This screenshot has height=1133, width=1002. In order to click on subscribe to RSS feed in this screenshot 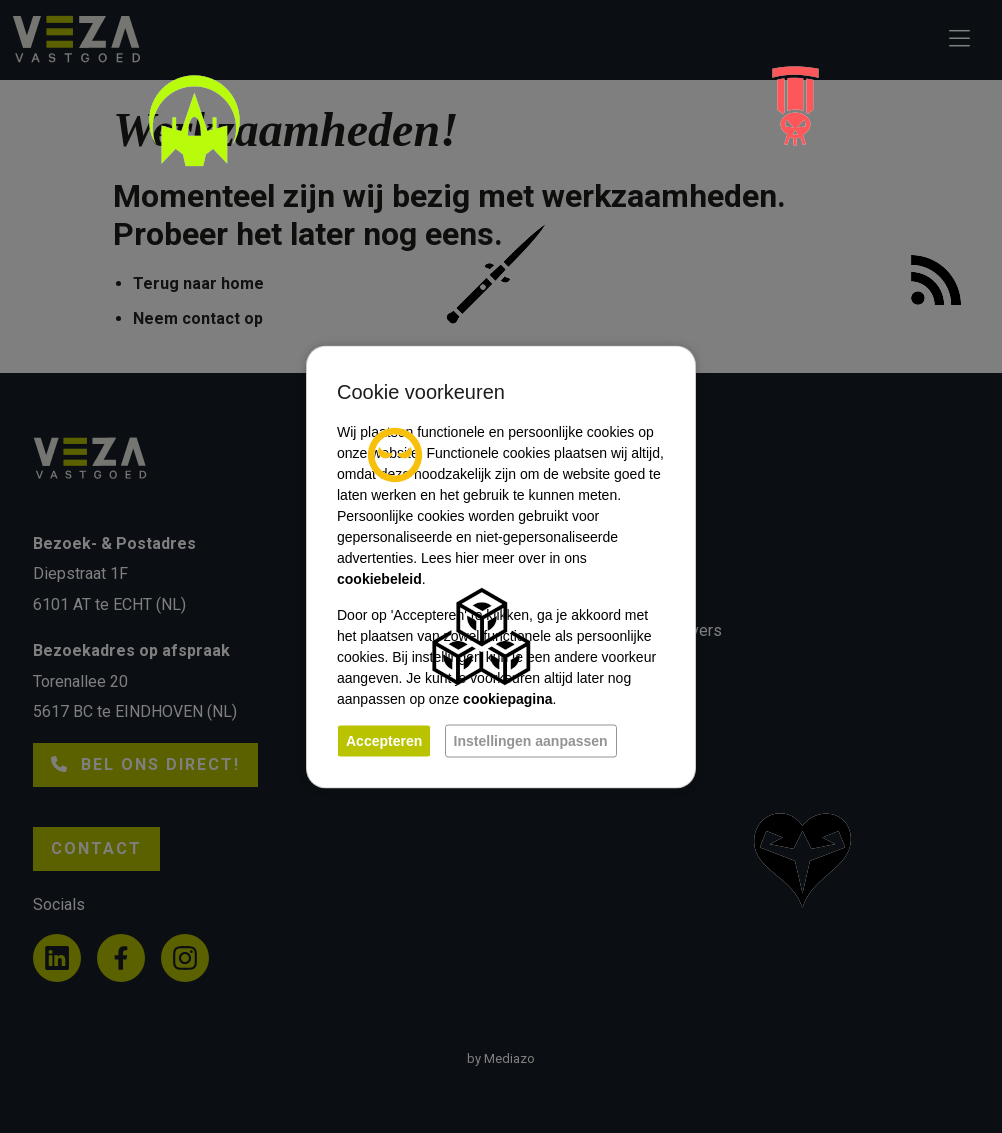, I will do `click(936, 280)`.